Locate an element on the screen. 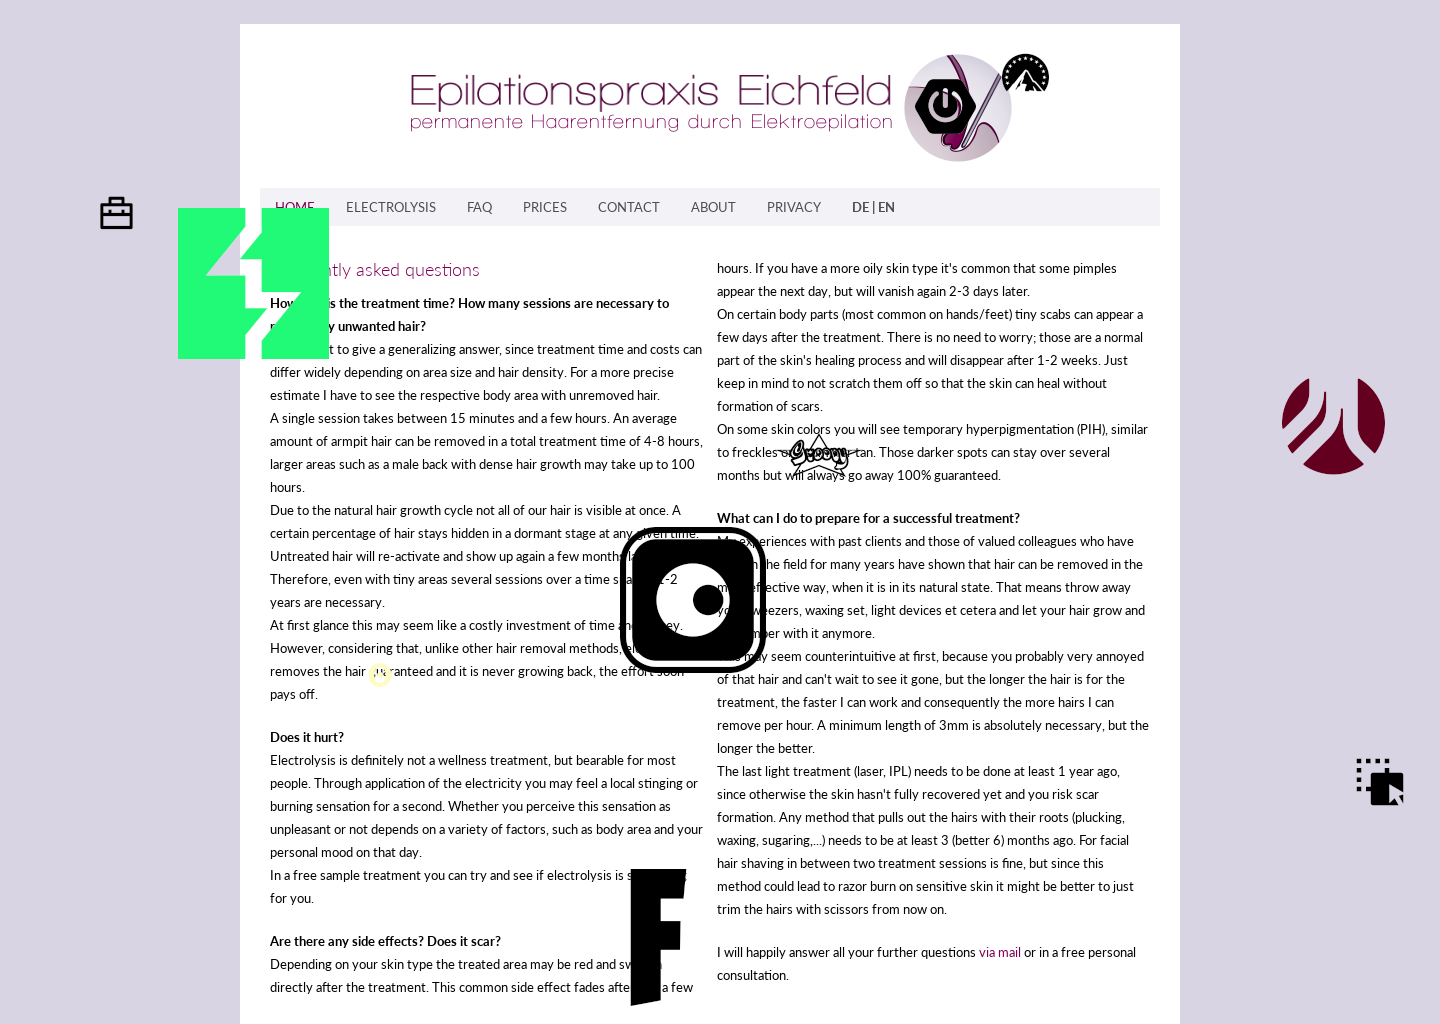 This screenshot has width=1440, height=1024. apache groovy programming language logo is located at coordinates (819, 455).